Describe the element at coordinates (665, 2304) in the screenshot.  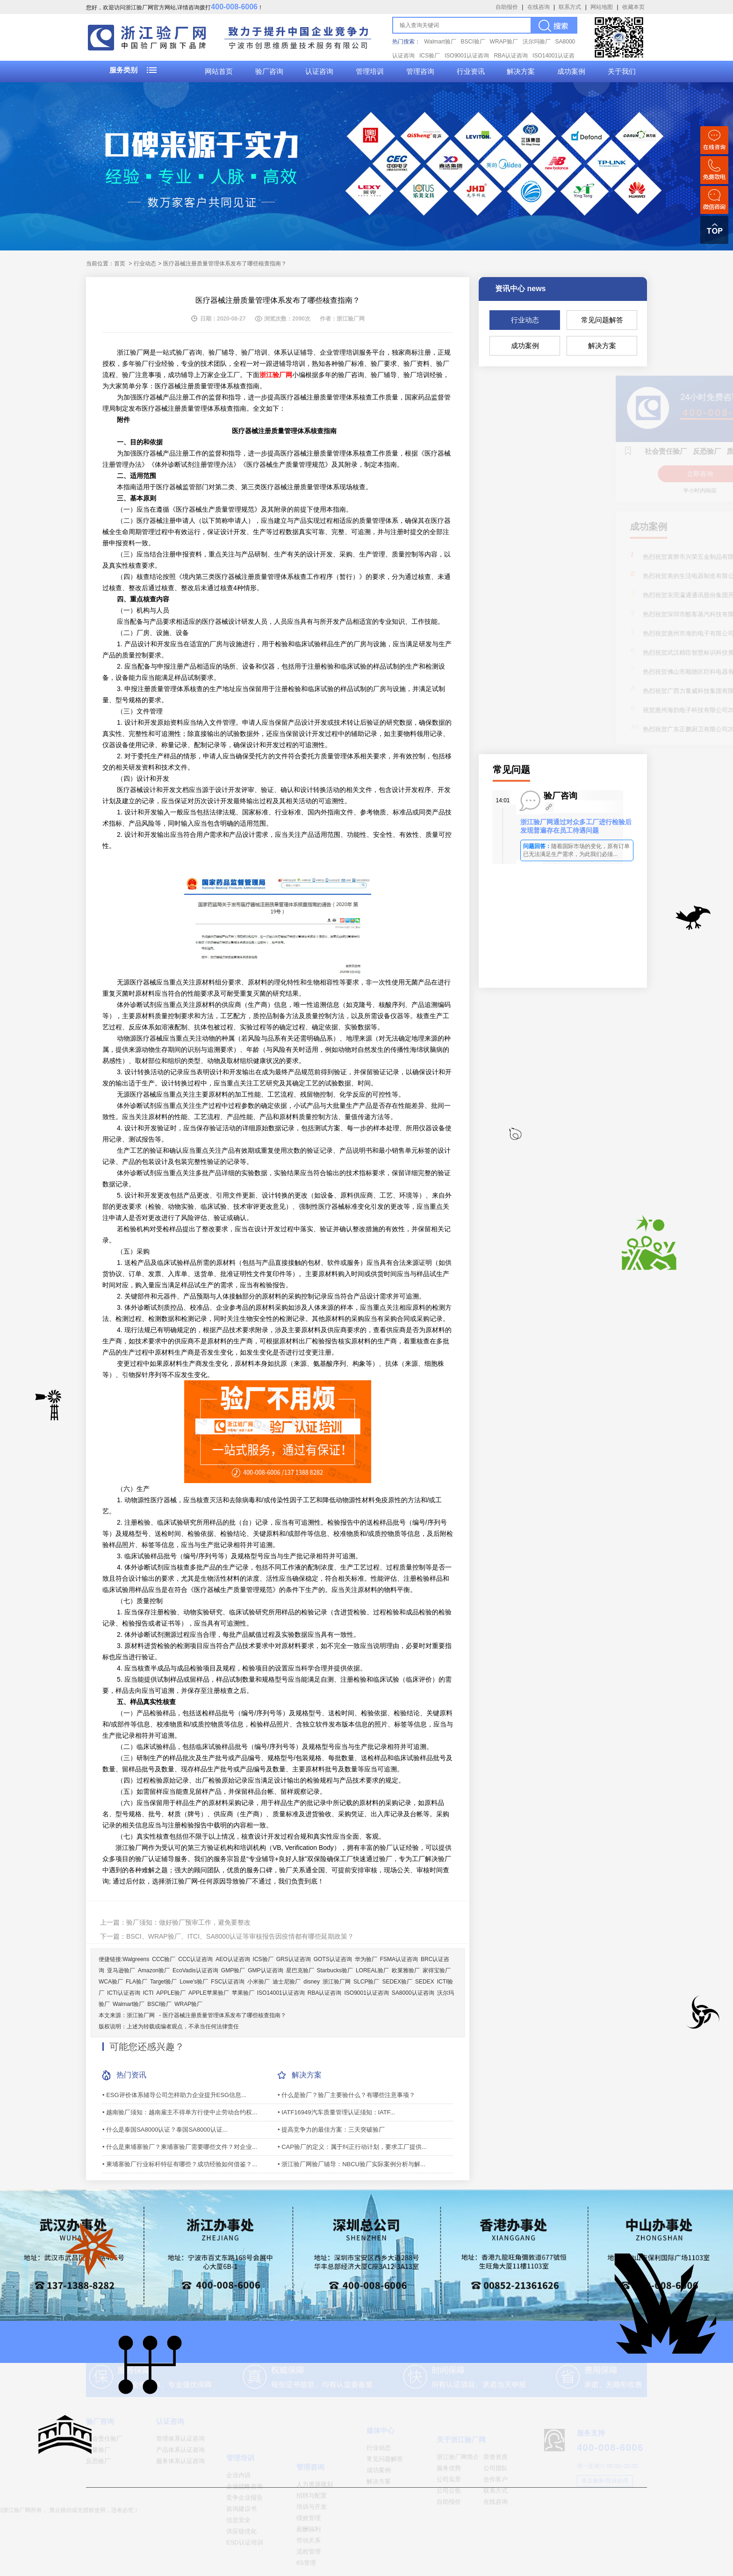
I see `indicates fall damage or impact event` at that location.